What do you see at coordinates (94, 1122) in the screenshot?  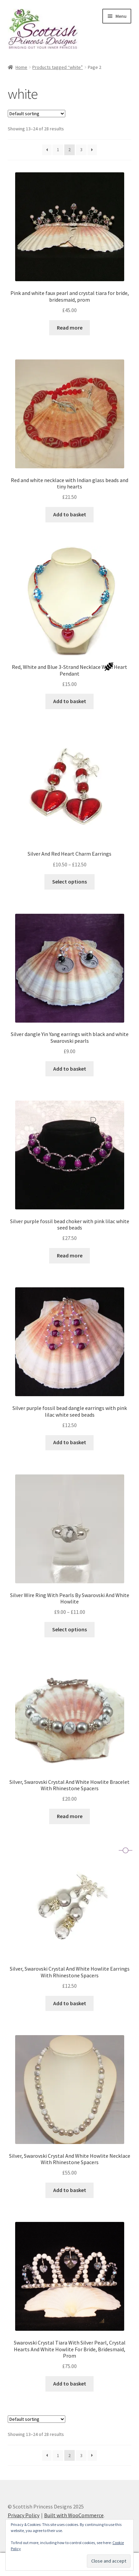 I see `view prescription details` at bounding box center [94, 1122].